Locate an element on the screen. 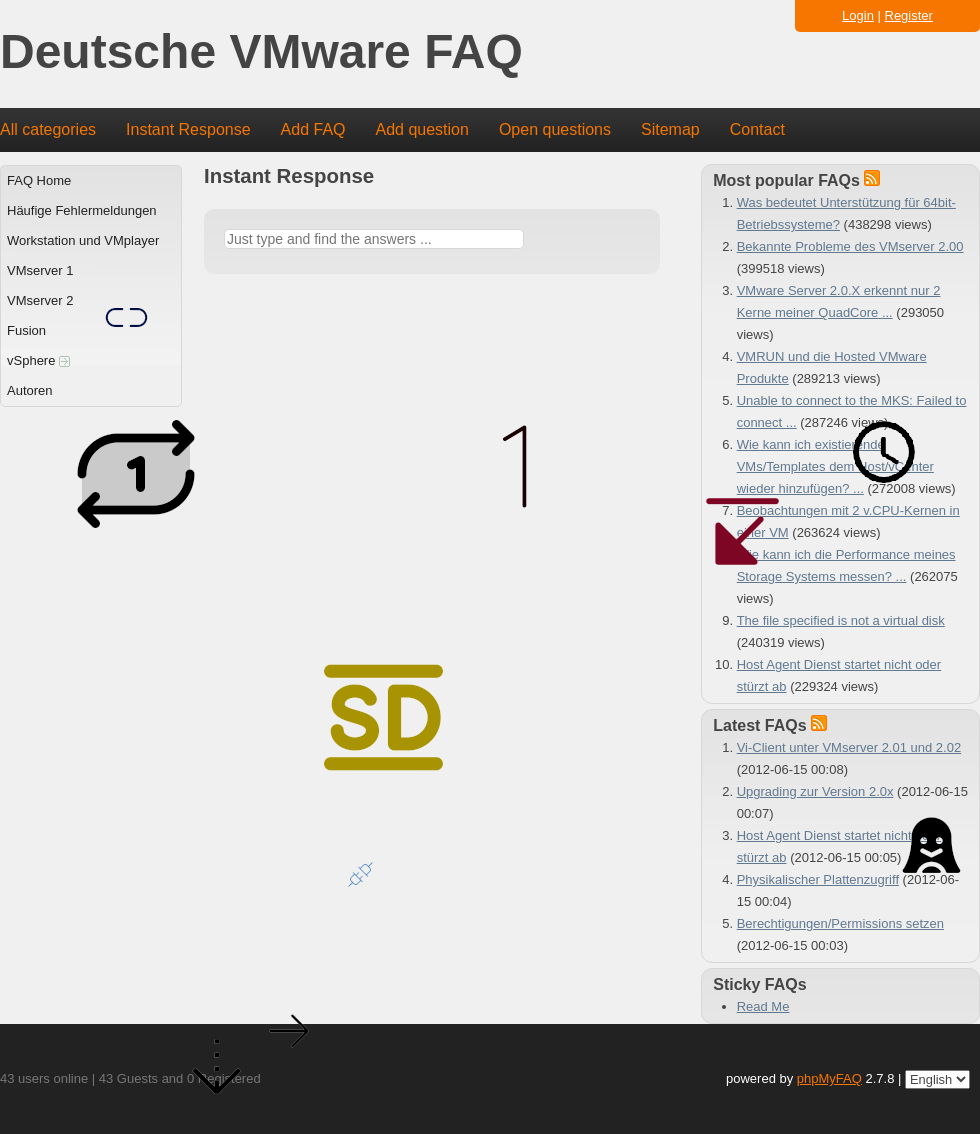 This screenshot has height=1134, width=980. unlink or break a connected item is located at coordinates (126, 317).